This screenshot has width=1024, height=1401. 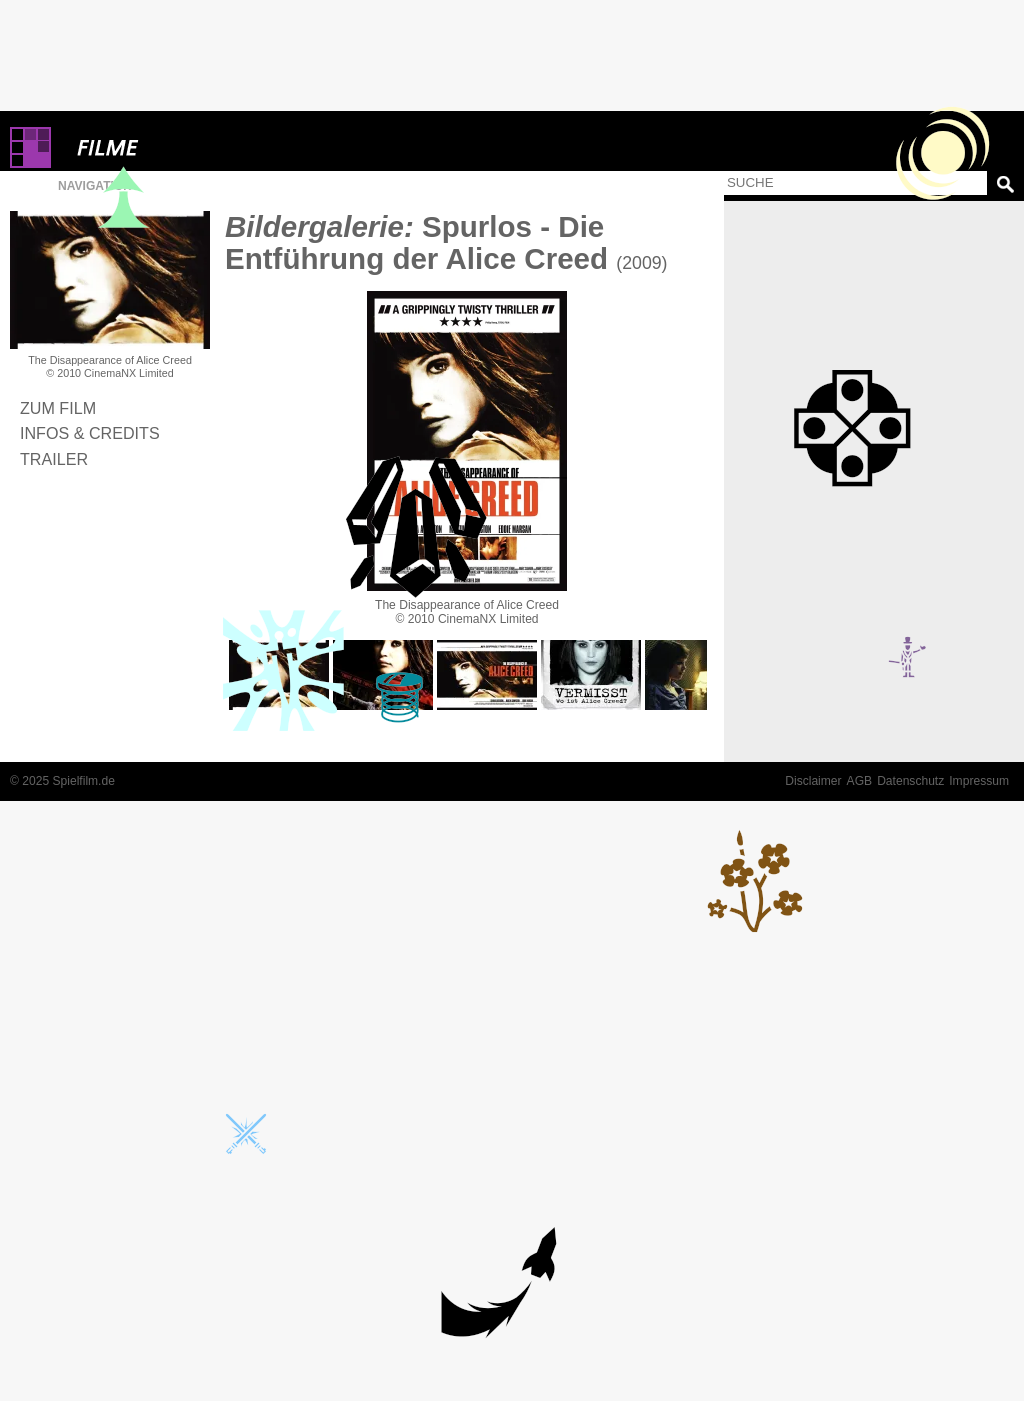 I want to click on launch or deploy an application, so click(x=499, y=1279).